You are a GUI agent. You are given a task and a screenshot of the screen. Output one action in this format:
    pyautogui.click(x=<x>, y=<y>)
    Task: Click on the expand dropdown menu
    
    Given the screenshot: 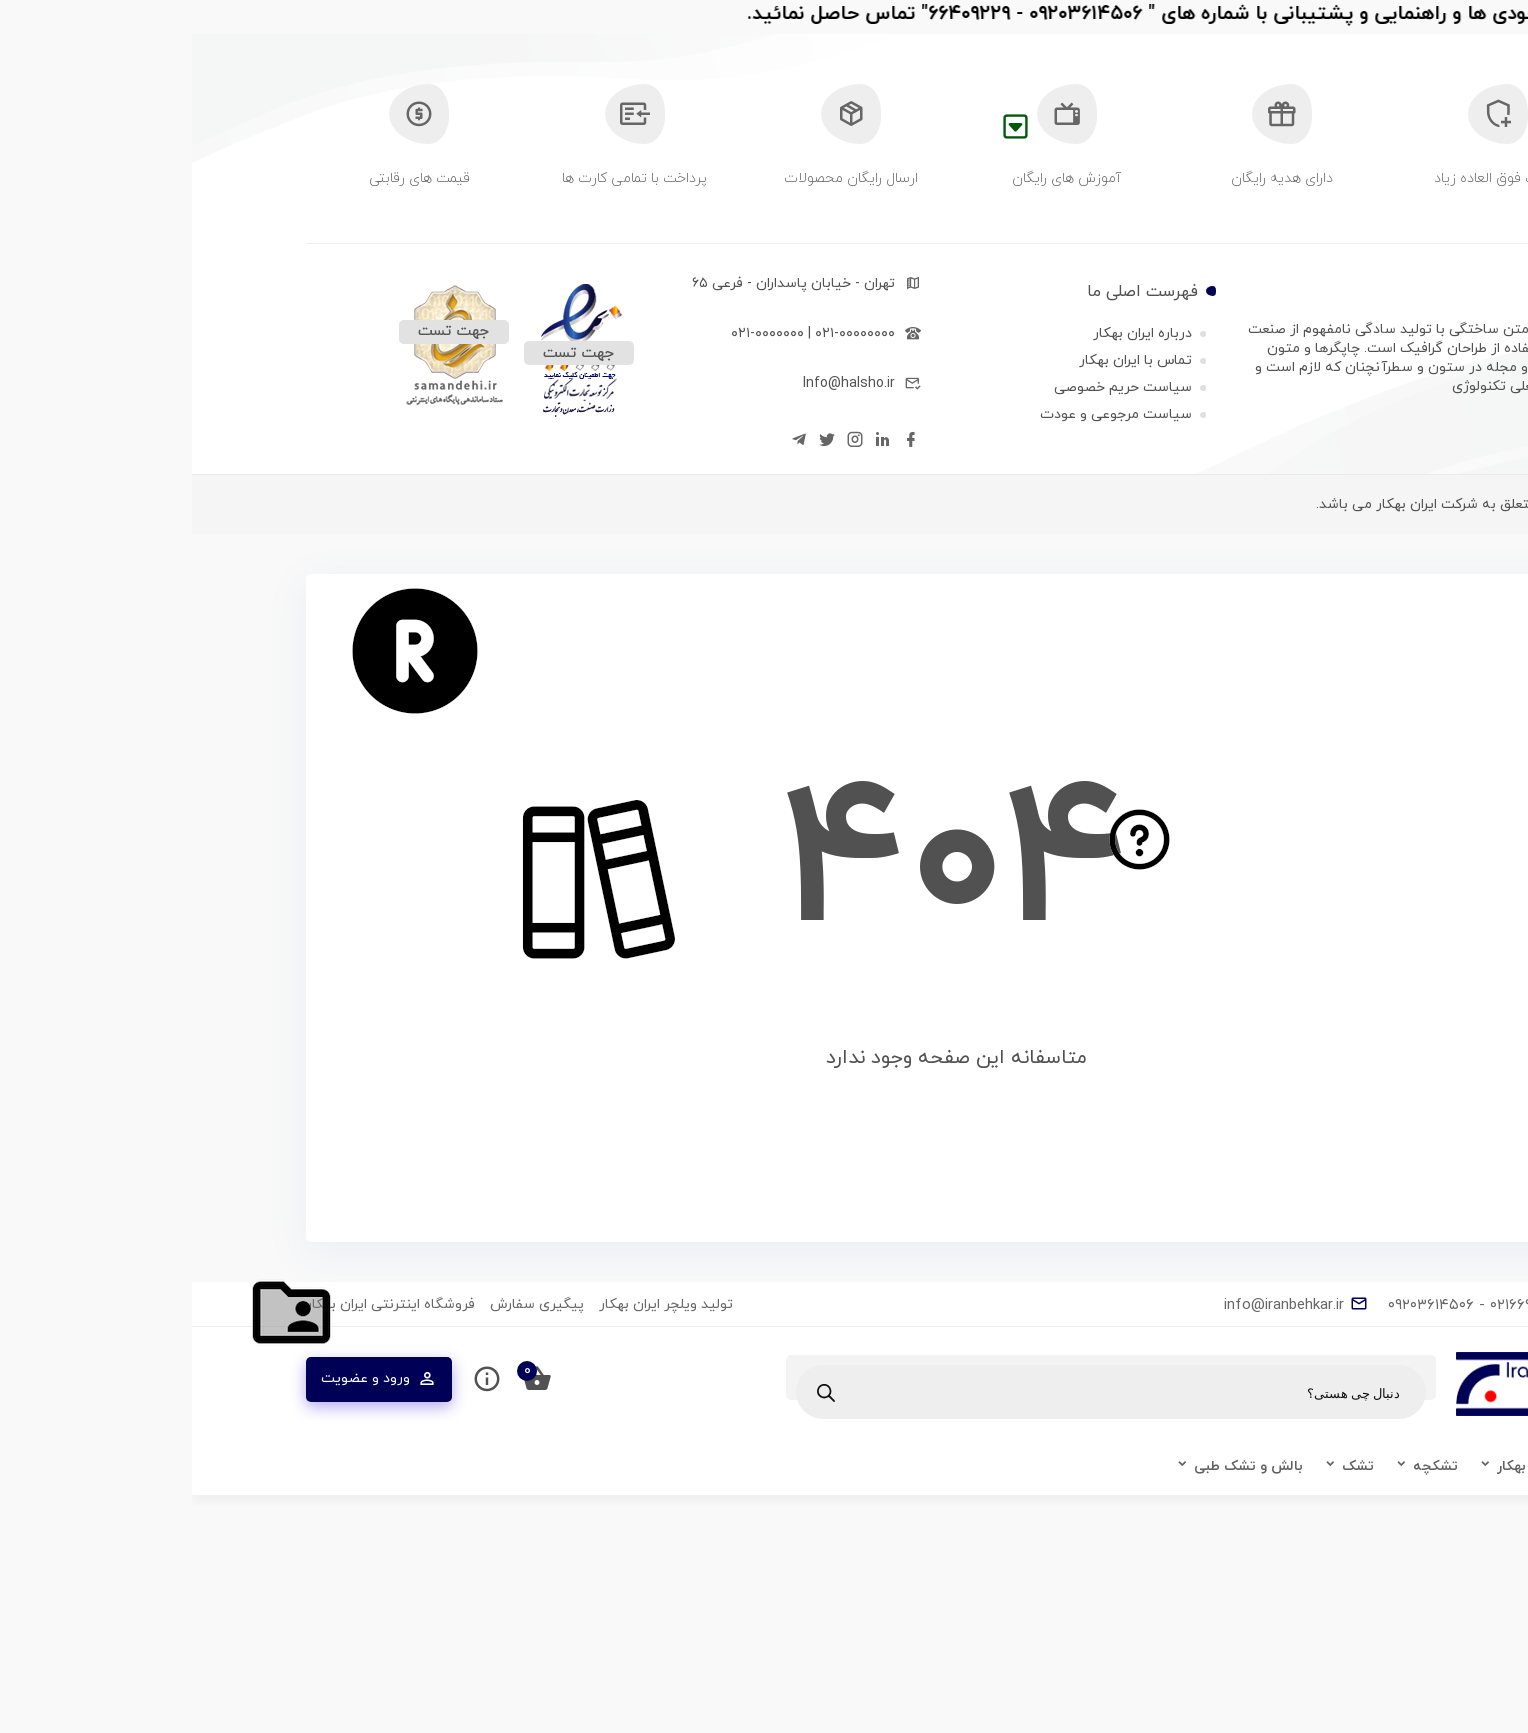 What is the action you would take?
    pyautogui.click(x=1015, y=126)
    